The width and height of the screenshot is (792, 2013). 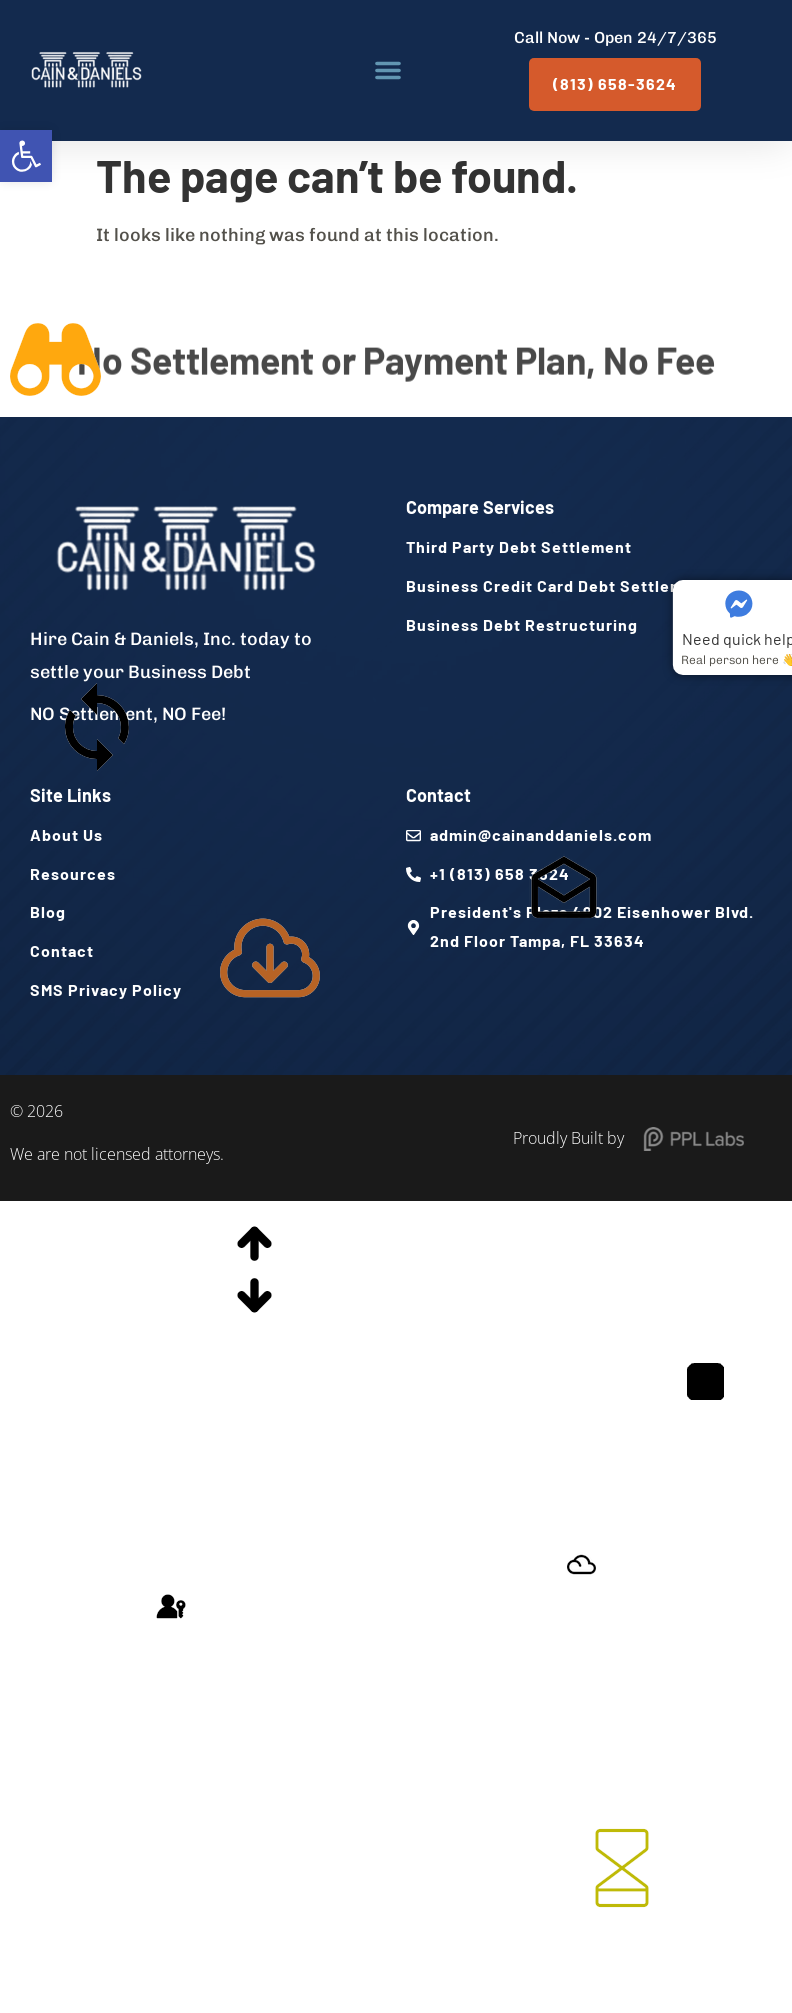 What do you see at coordinates (254, 1269) in the screenshot?
I see `drag to reorder items vertically` at bounding box center [254, 1269].